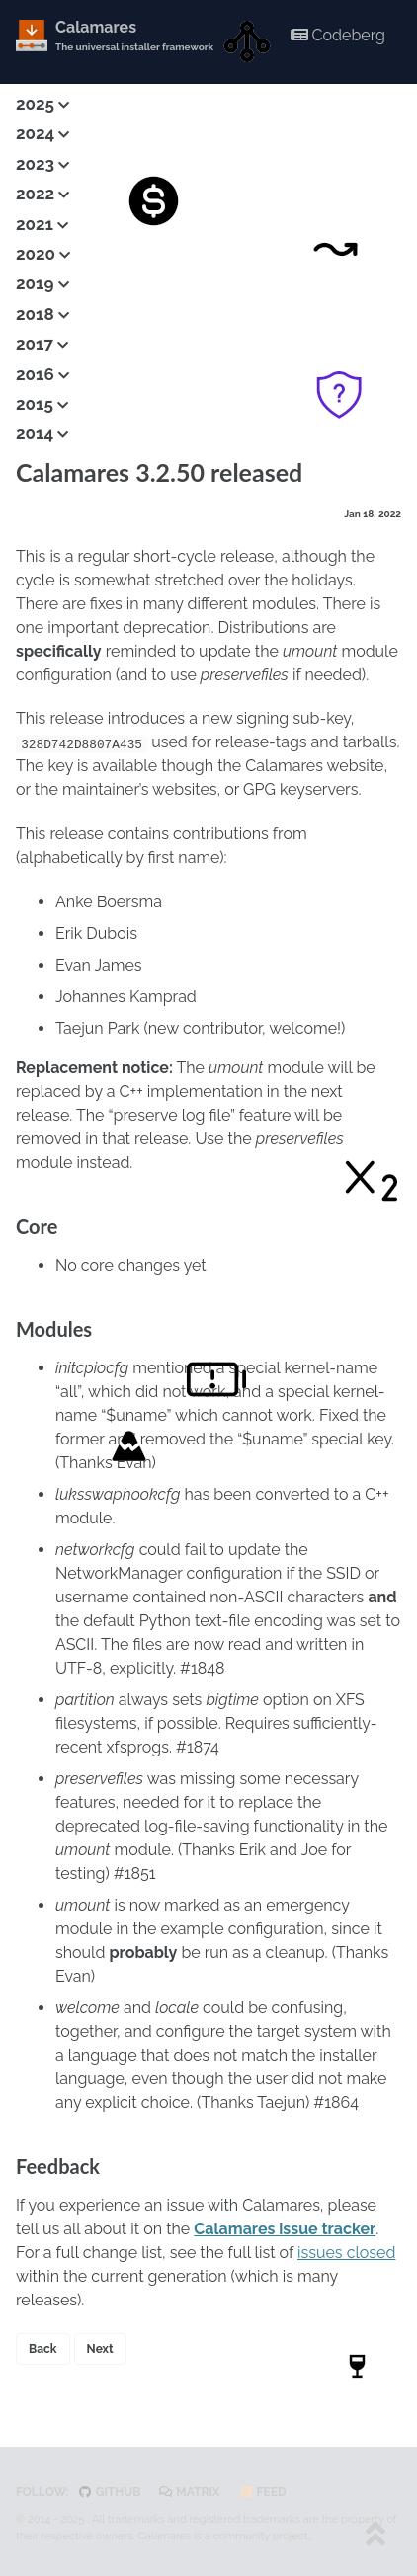 The image size is (417, 2576). What do you see at coordinates (369, 1180) in the screenshot?
I see `format text as subscript` at bounding box center [369, 1180].